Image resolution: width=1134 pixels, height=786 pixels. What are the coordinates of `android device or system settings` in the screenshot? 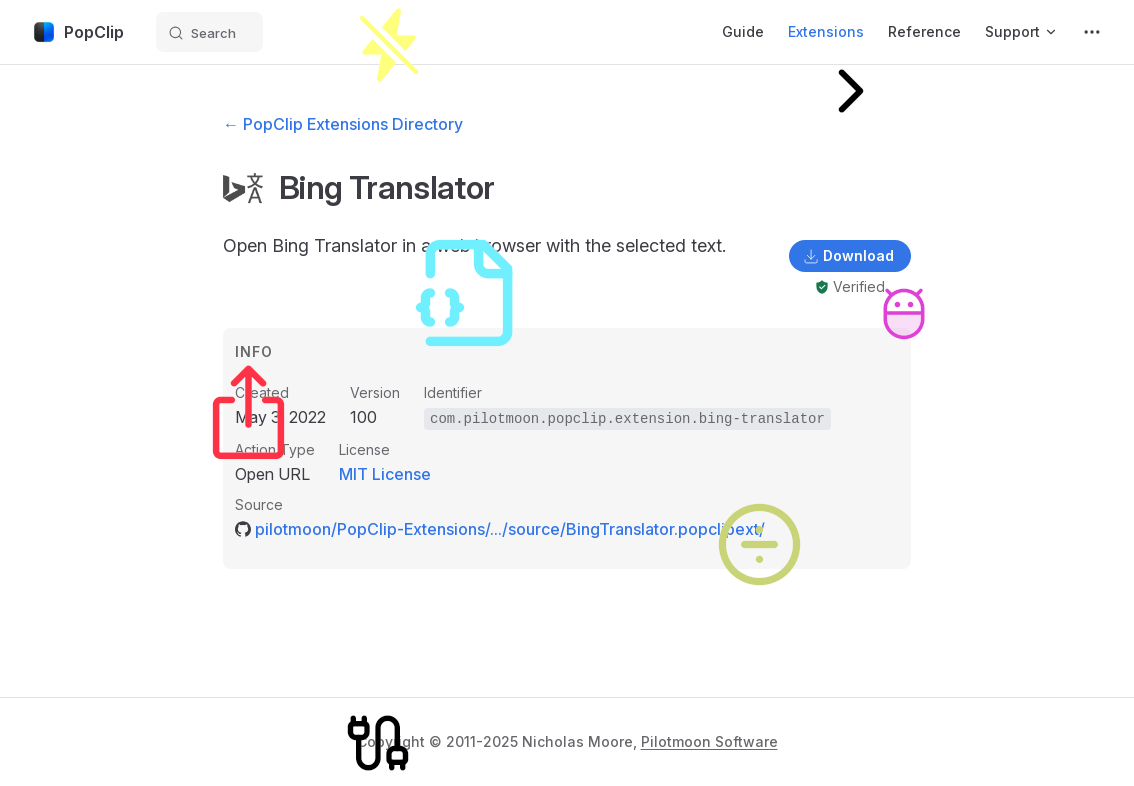 It's located at (904, 313).